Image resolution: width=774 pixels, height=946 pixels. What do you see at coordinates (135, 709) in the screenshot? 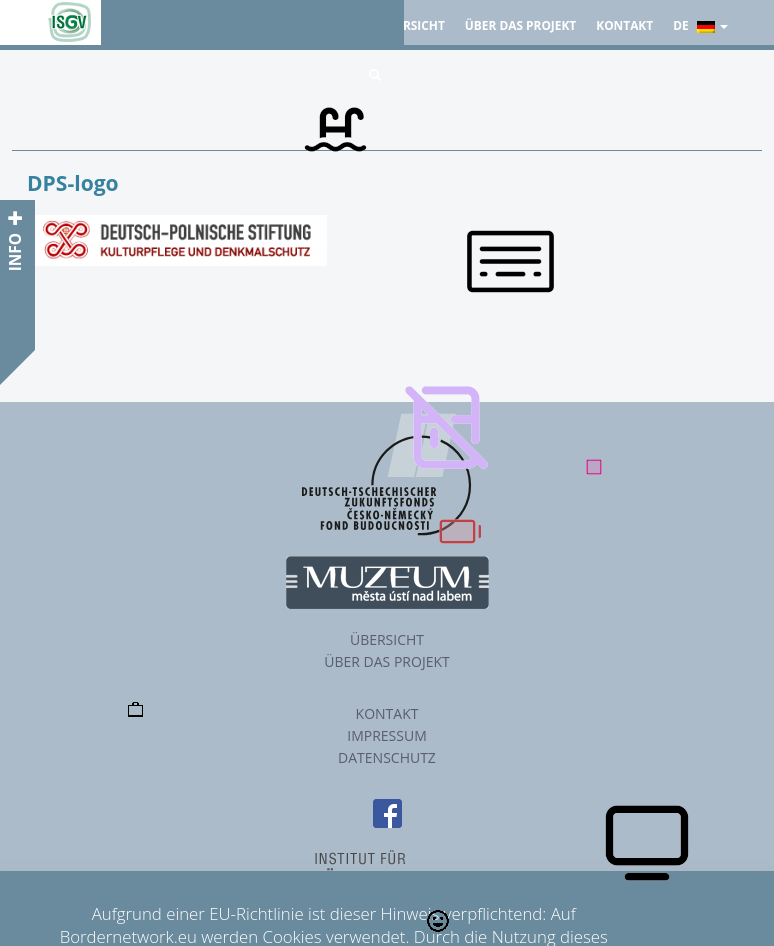
I see `access work or professional settings` at bounding box center [135, 709].